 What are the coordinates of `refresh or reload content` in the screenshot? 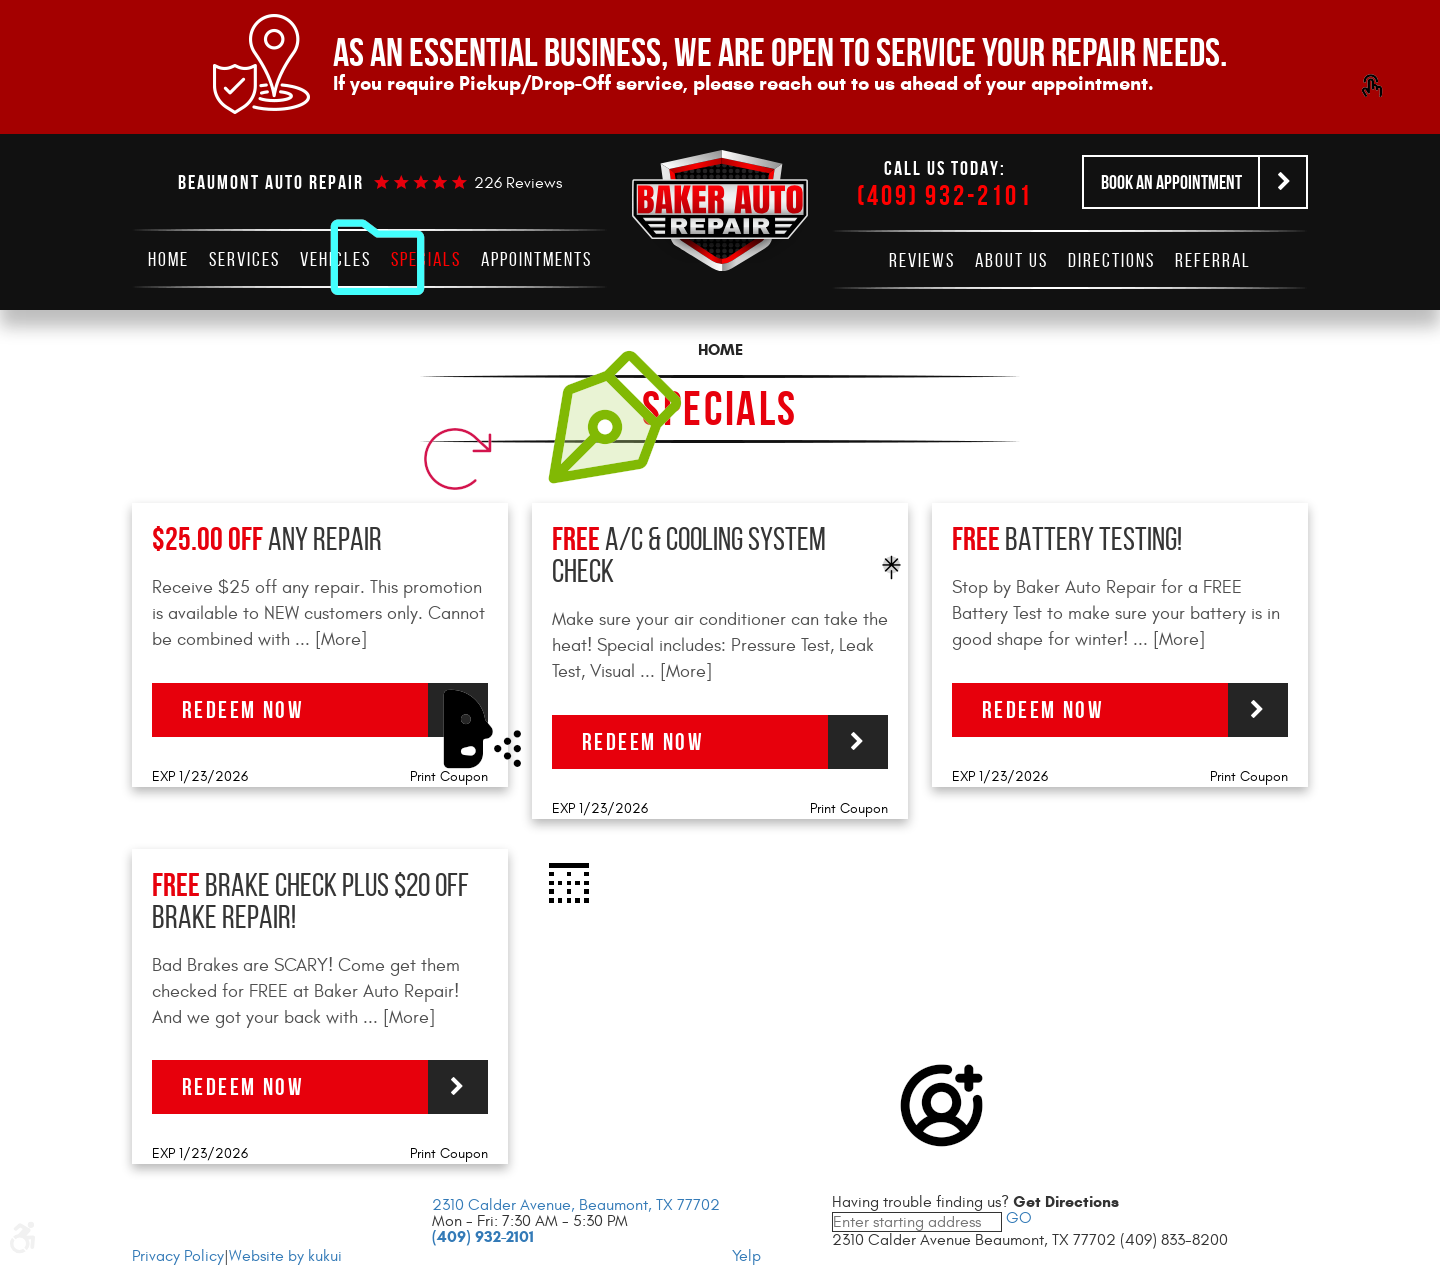 It's located at (455, 459).